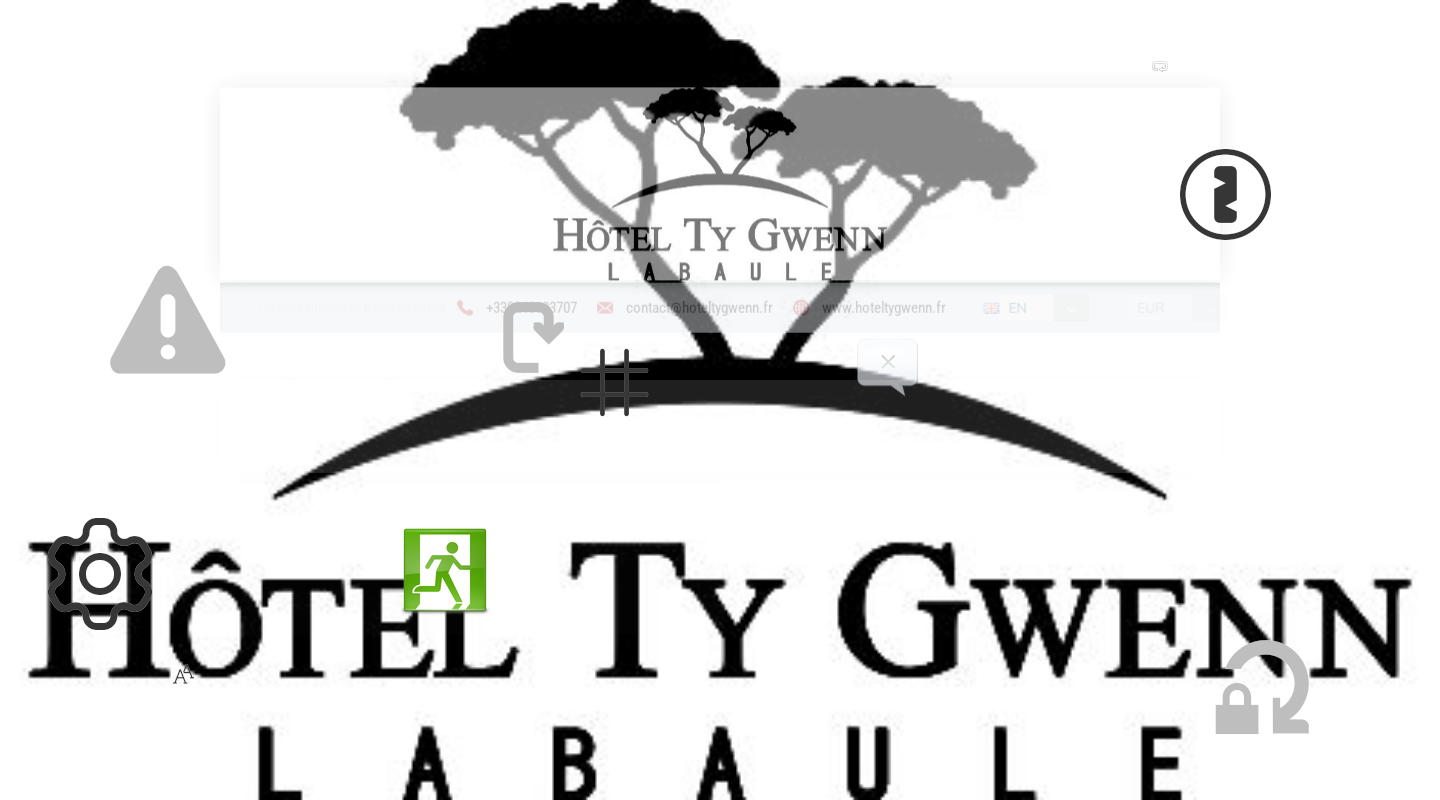 The width and height of the screenshot is (1440, 800). Describe the element at coordinates (614, 382) in the screenshot. I see `open sudoku puzzle game` at that location.